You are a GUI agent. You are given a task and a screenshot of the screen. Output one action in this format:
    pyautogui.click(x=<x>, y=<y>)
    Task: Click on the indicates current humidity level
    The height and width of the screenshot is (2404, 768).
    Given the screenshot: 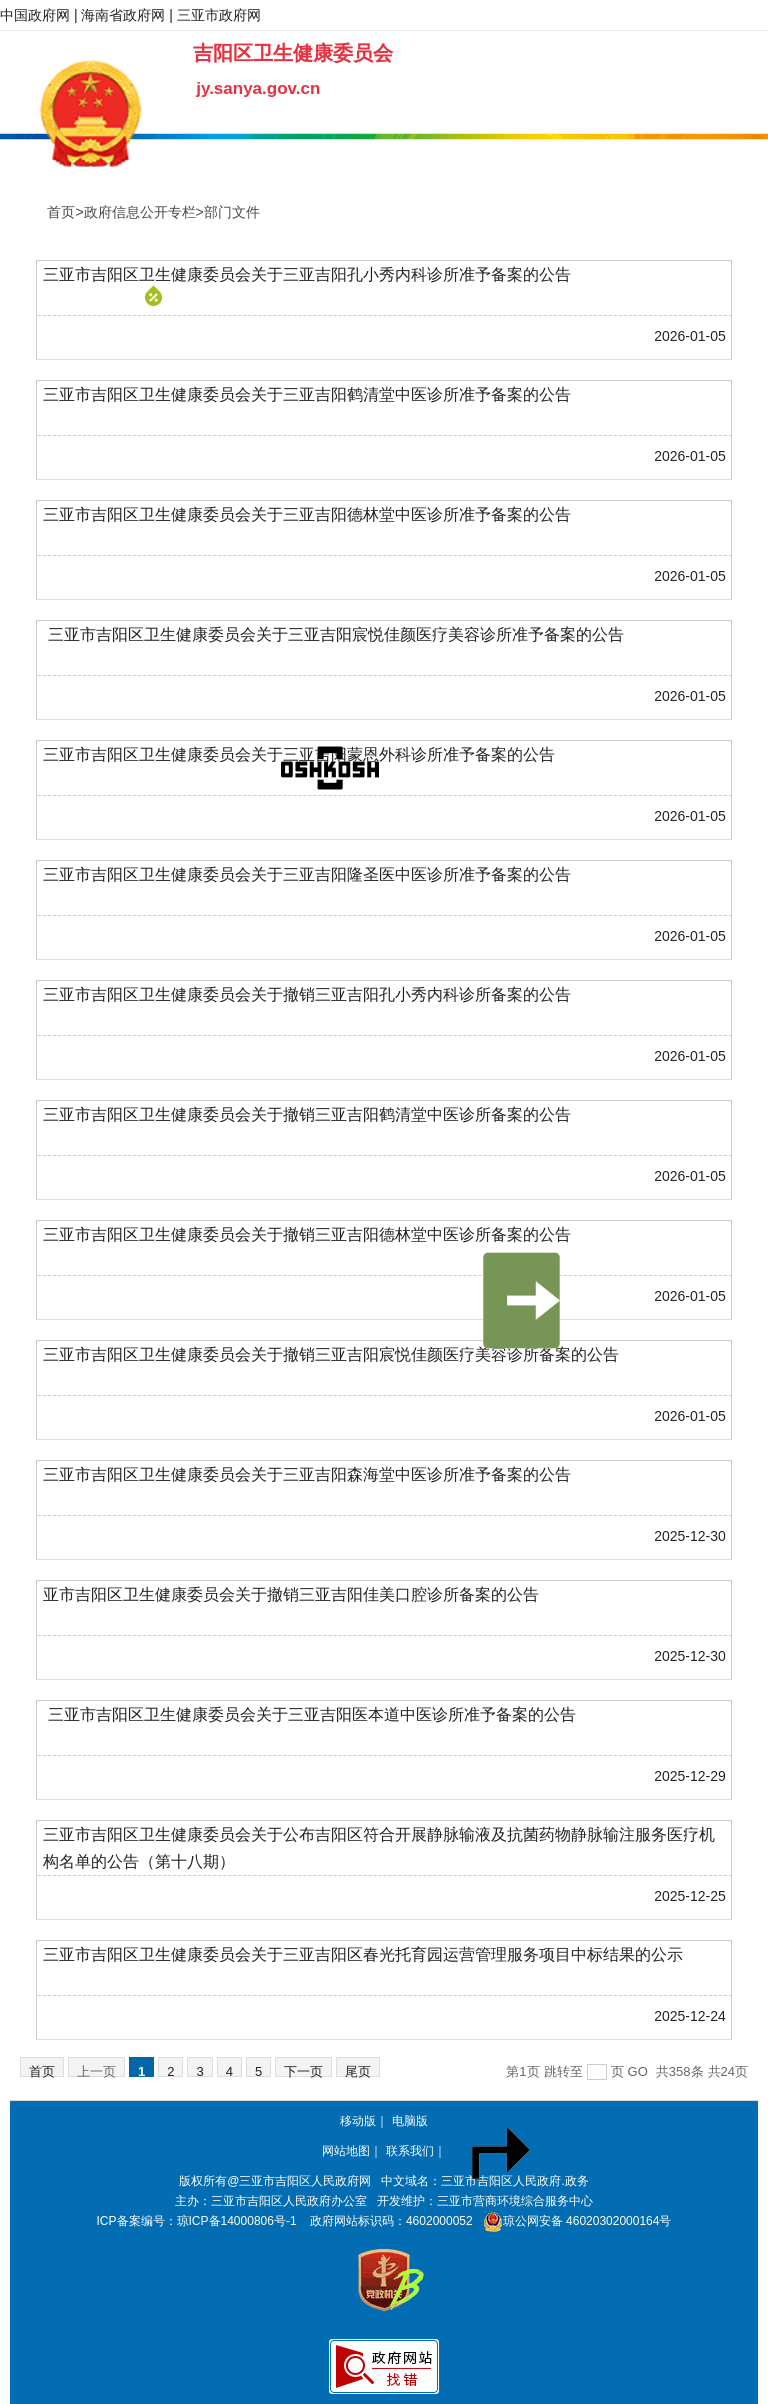 What is the action you would take?
    pyautogui.click(x=153, y=296)
    